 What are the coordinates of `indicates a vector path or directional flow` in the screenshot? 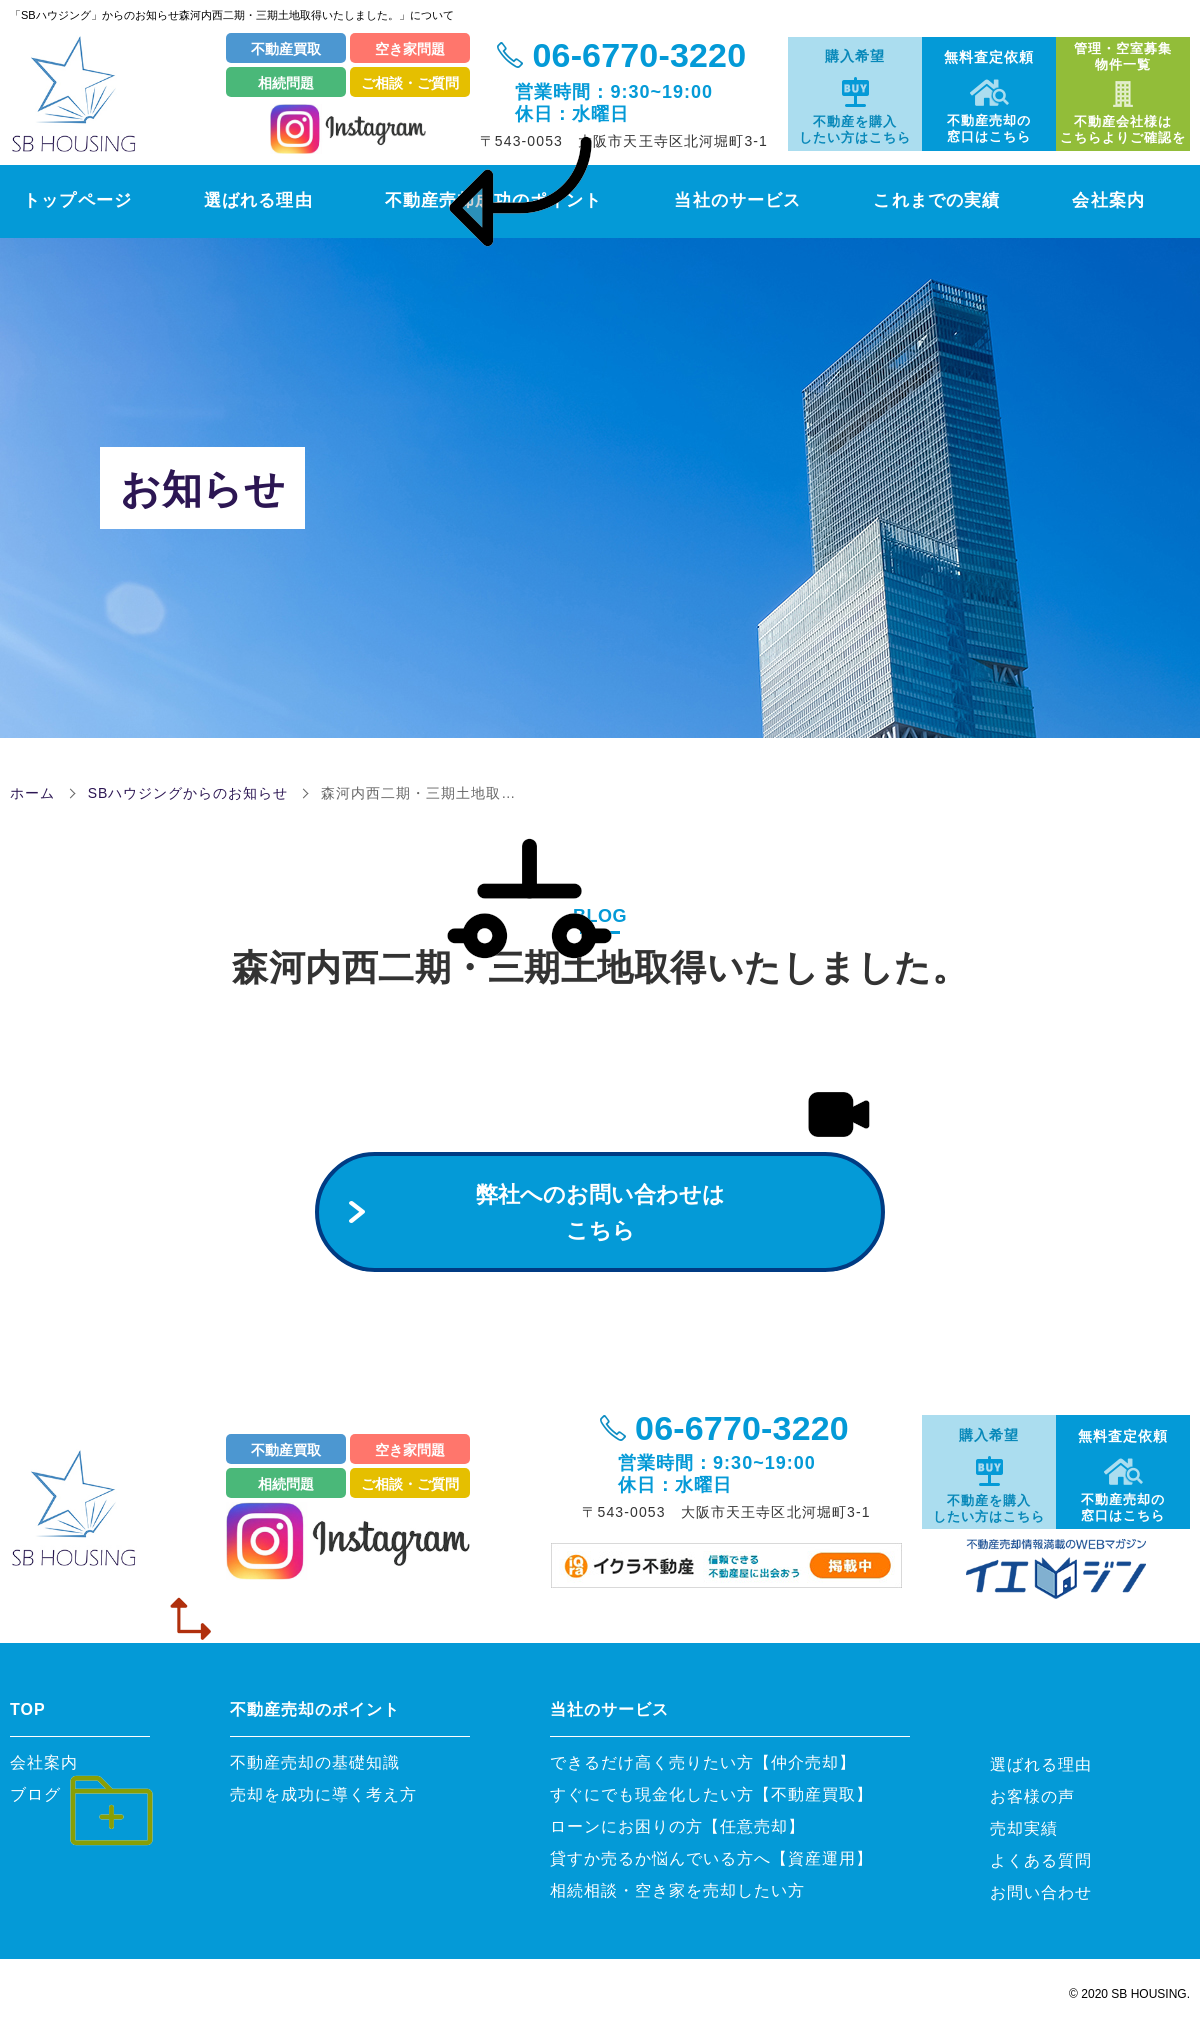 It's located at (189, 1618).